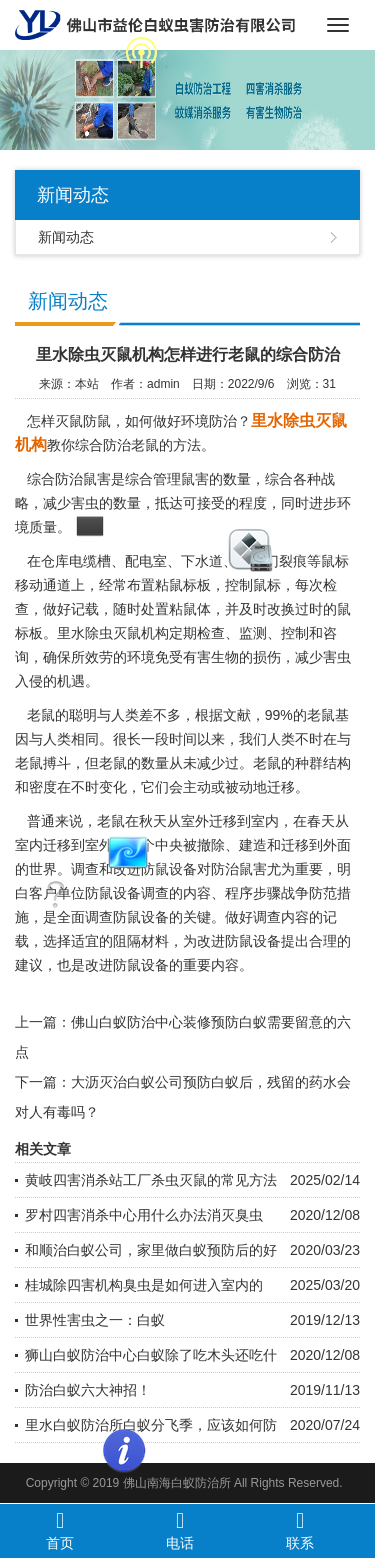 The image size is (375, 1558). What do you see at coordinates (124, 1450) in the screenshot?
I see `view more information about this item` at bounding box center [124, 1450].